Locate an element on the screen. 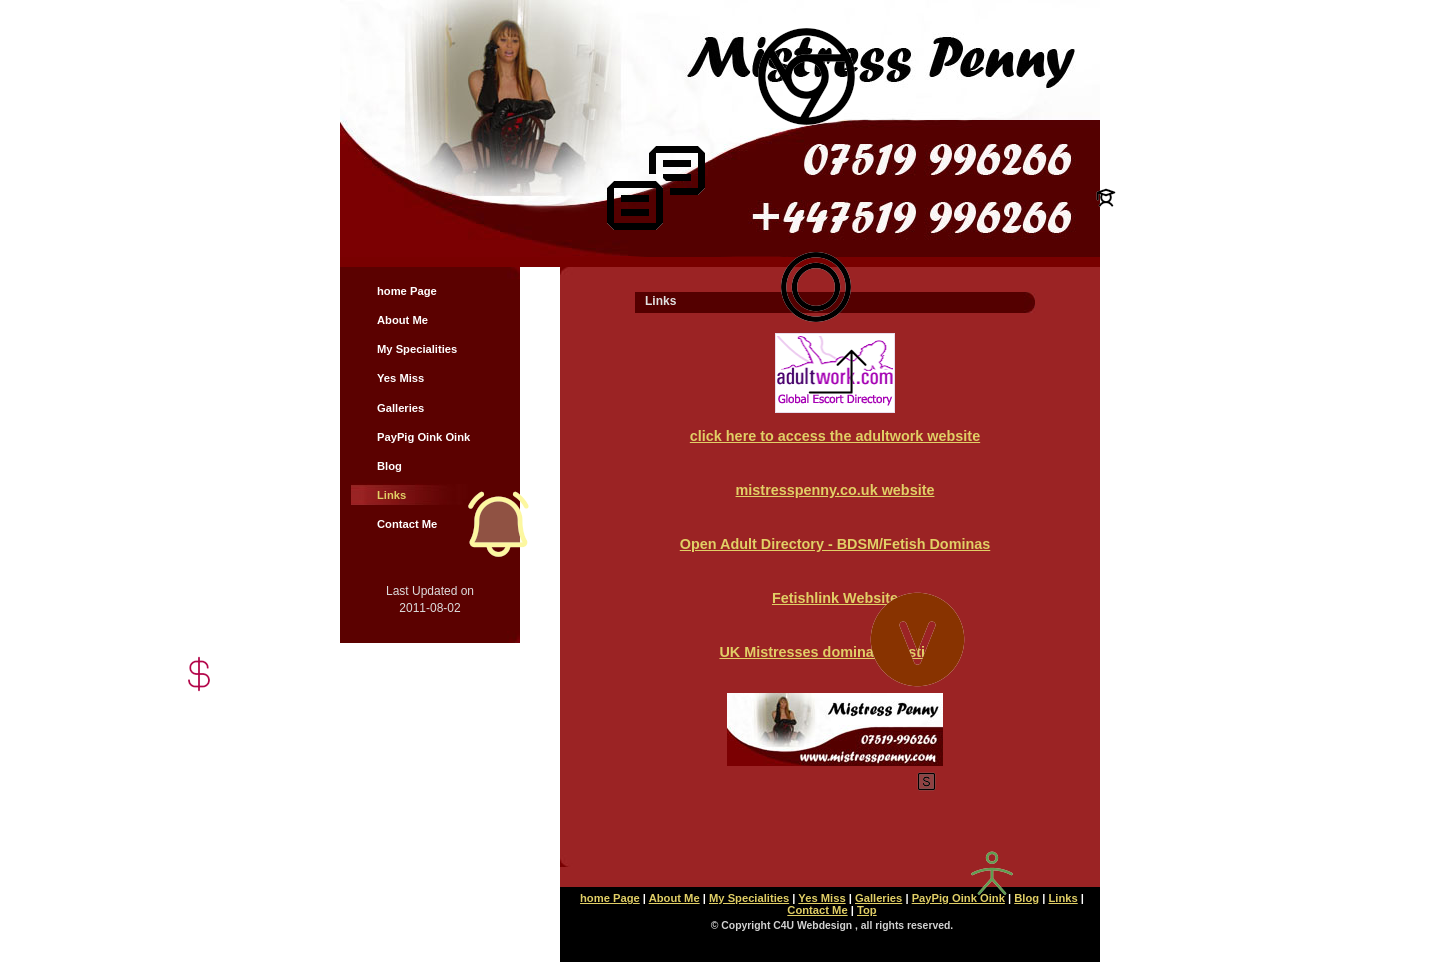 This screenshot has height=962, width=1440. move item up or forward in sequence is located at coordinates (840, 374).